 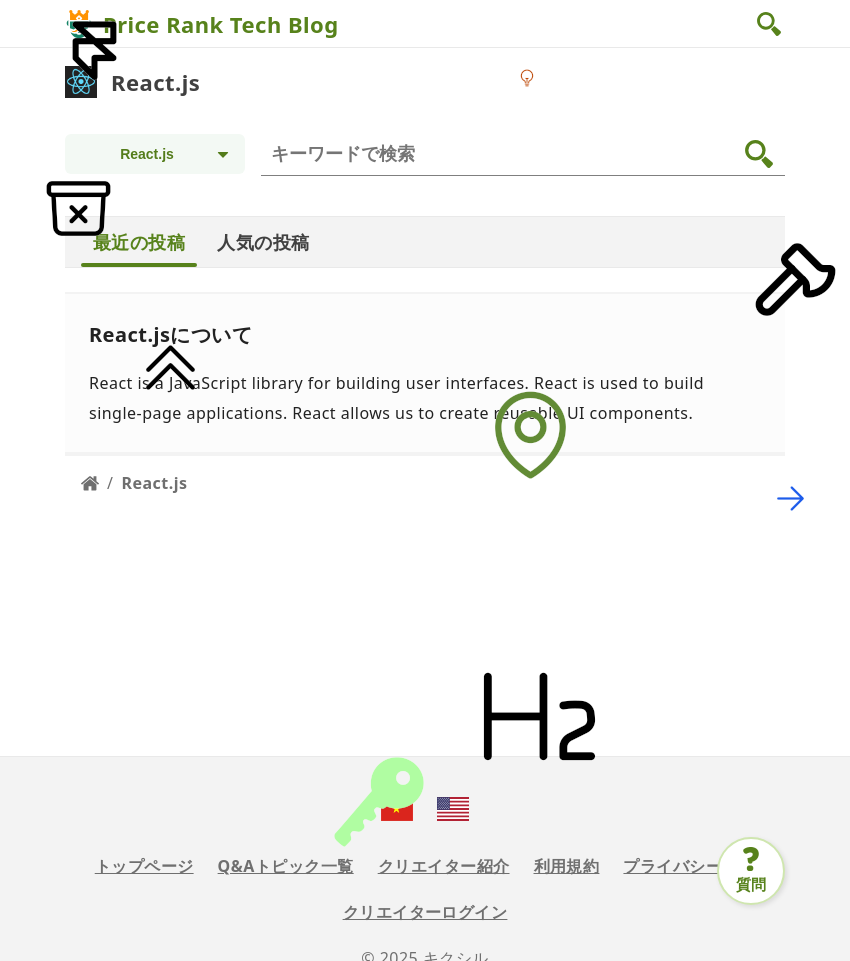 What do you see at coordinates (795, 279) in the screenshot?
I see `access crafting or building tools` at bounding box center [795, 279].